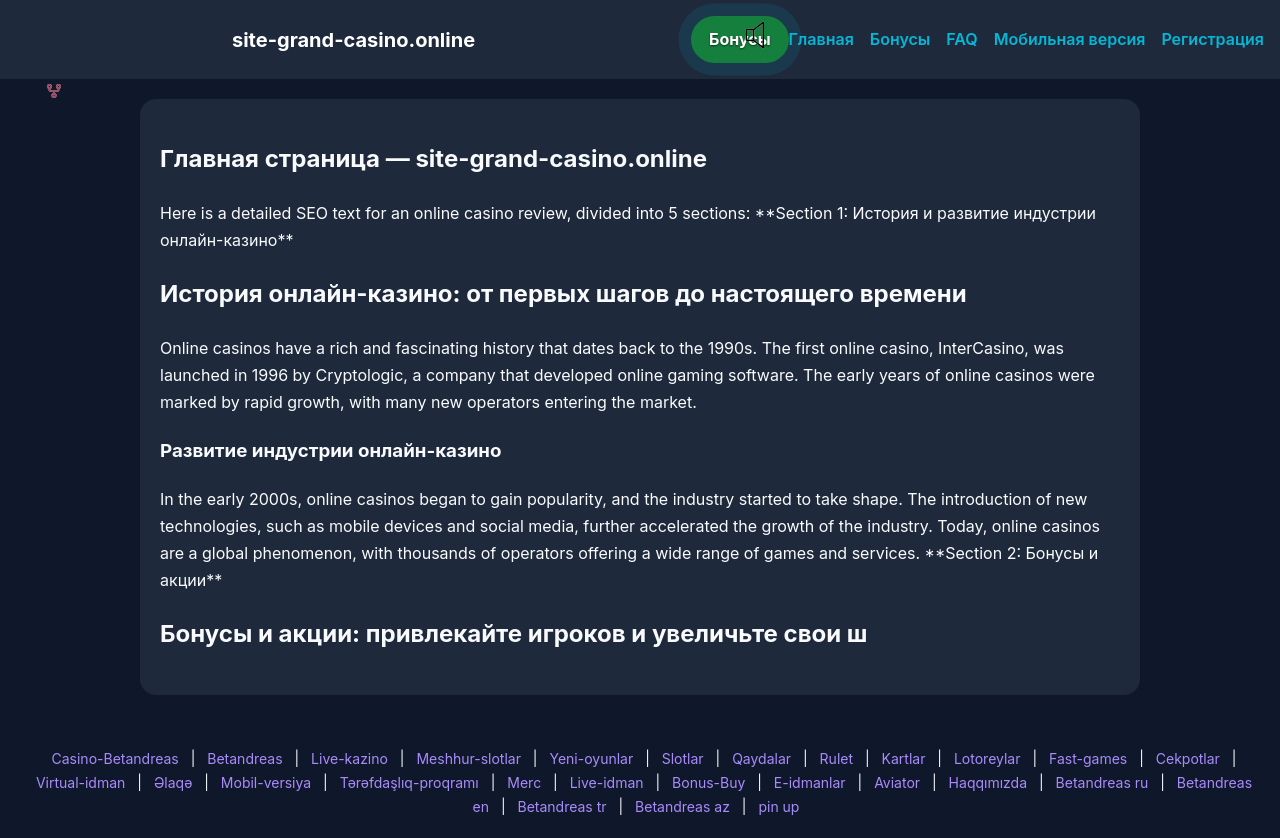  What do you see at coordinates (760, 35) in the screenshot?
I see `mute audio or sound disabled` at bounding box center [760, 35].